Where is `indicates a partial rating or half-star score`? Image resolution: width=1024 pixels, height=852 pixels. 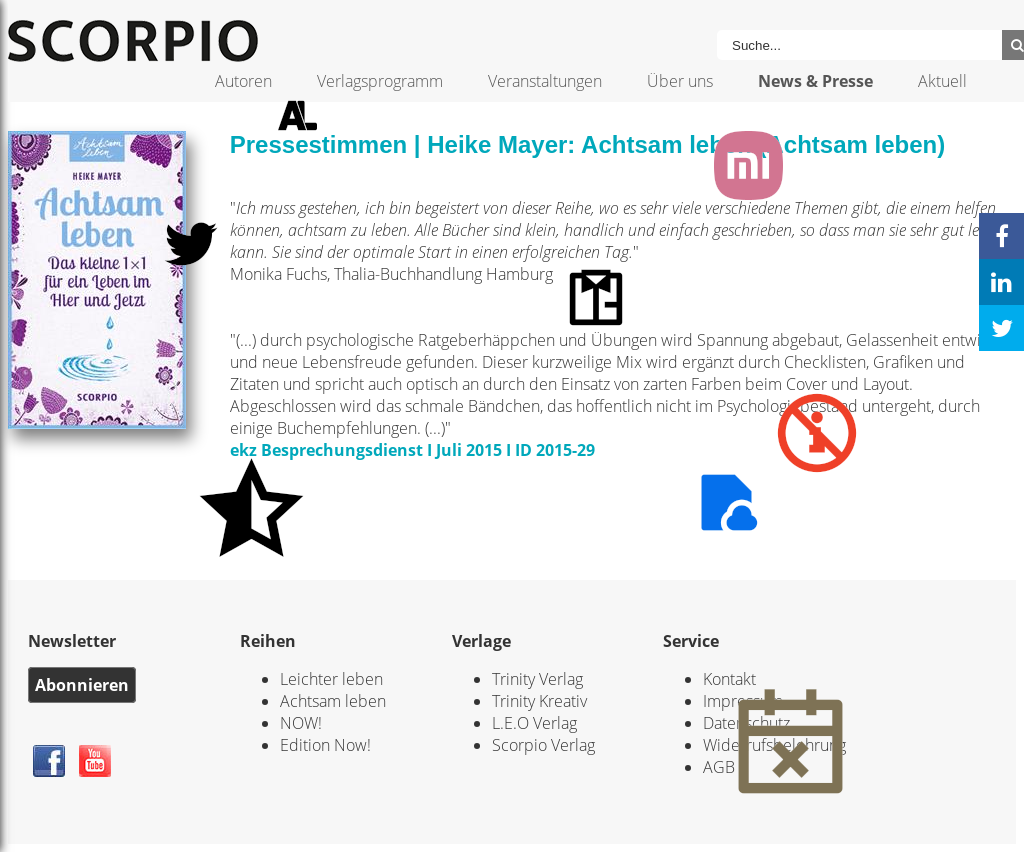
indicates a partial rating or half-star score is located at coordinates (251, 510).